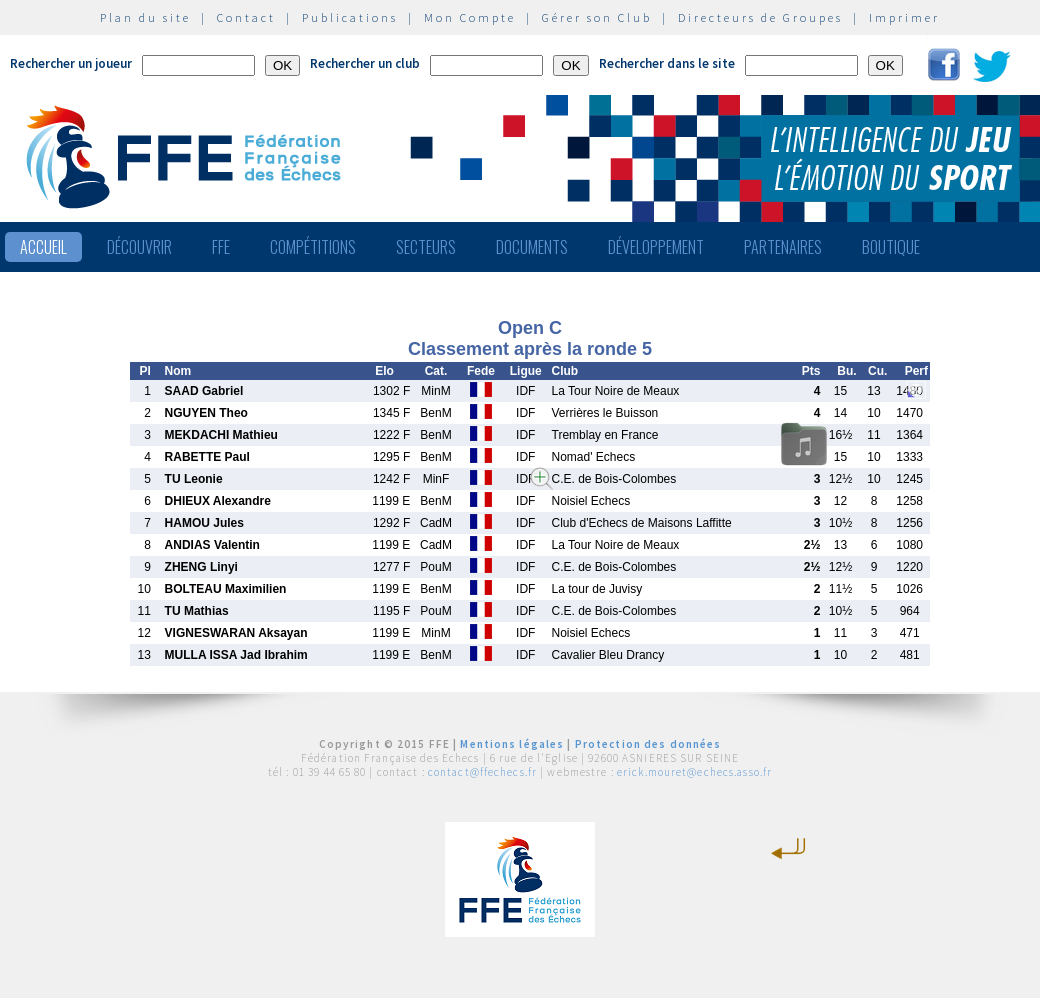 The width and height of the screenshot is (1040, 998). What do you see at coordinates (916, 390) in the screenshot?
I see `generate or build a media library` at bounding box center [916, 390].